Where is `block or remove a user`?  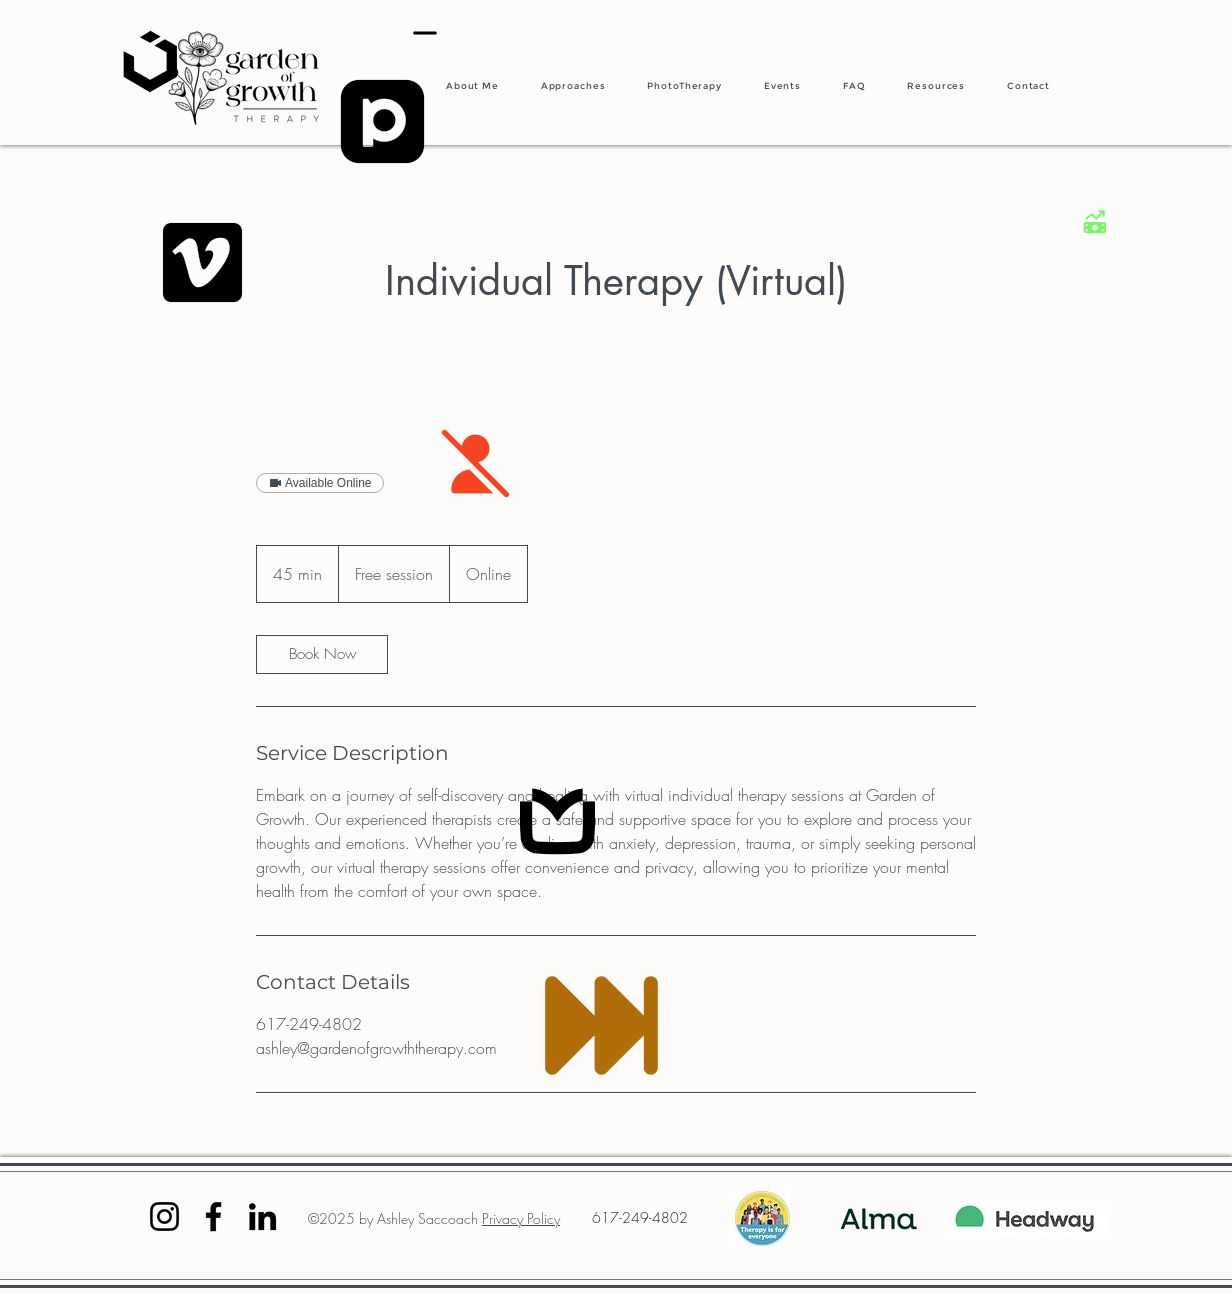 block or remove a user is located at coordinates (475, 463).